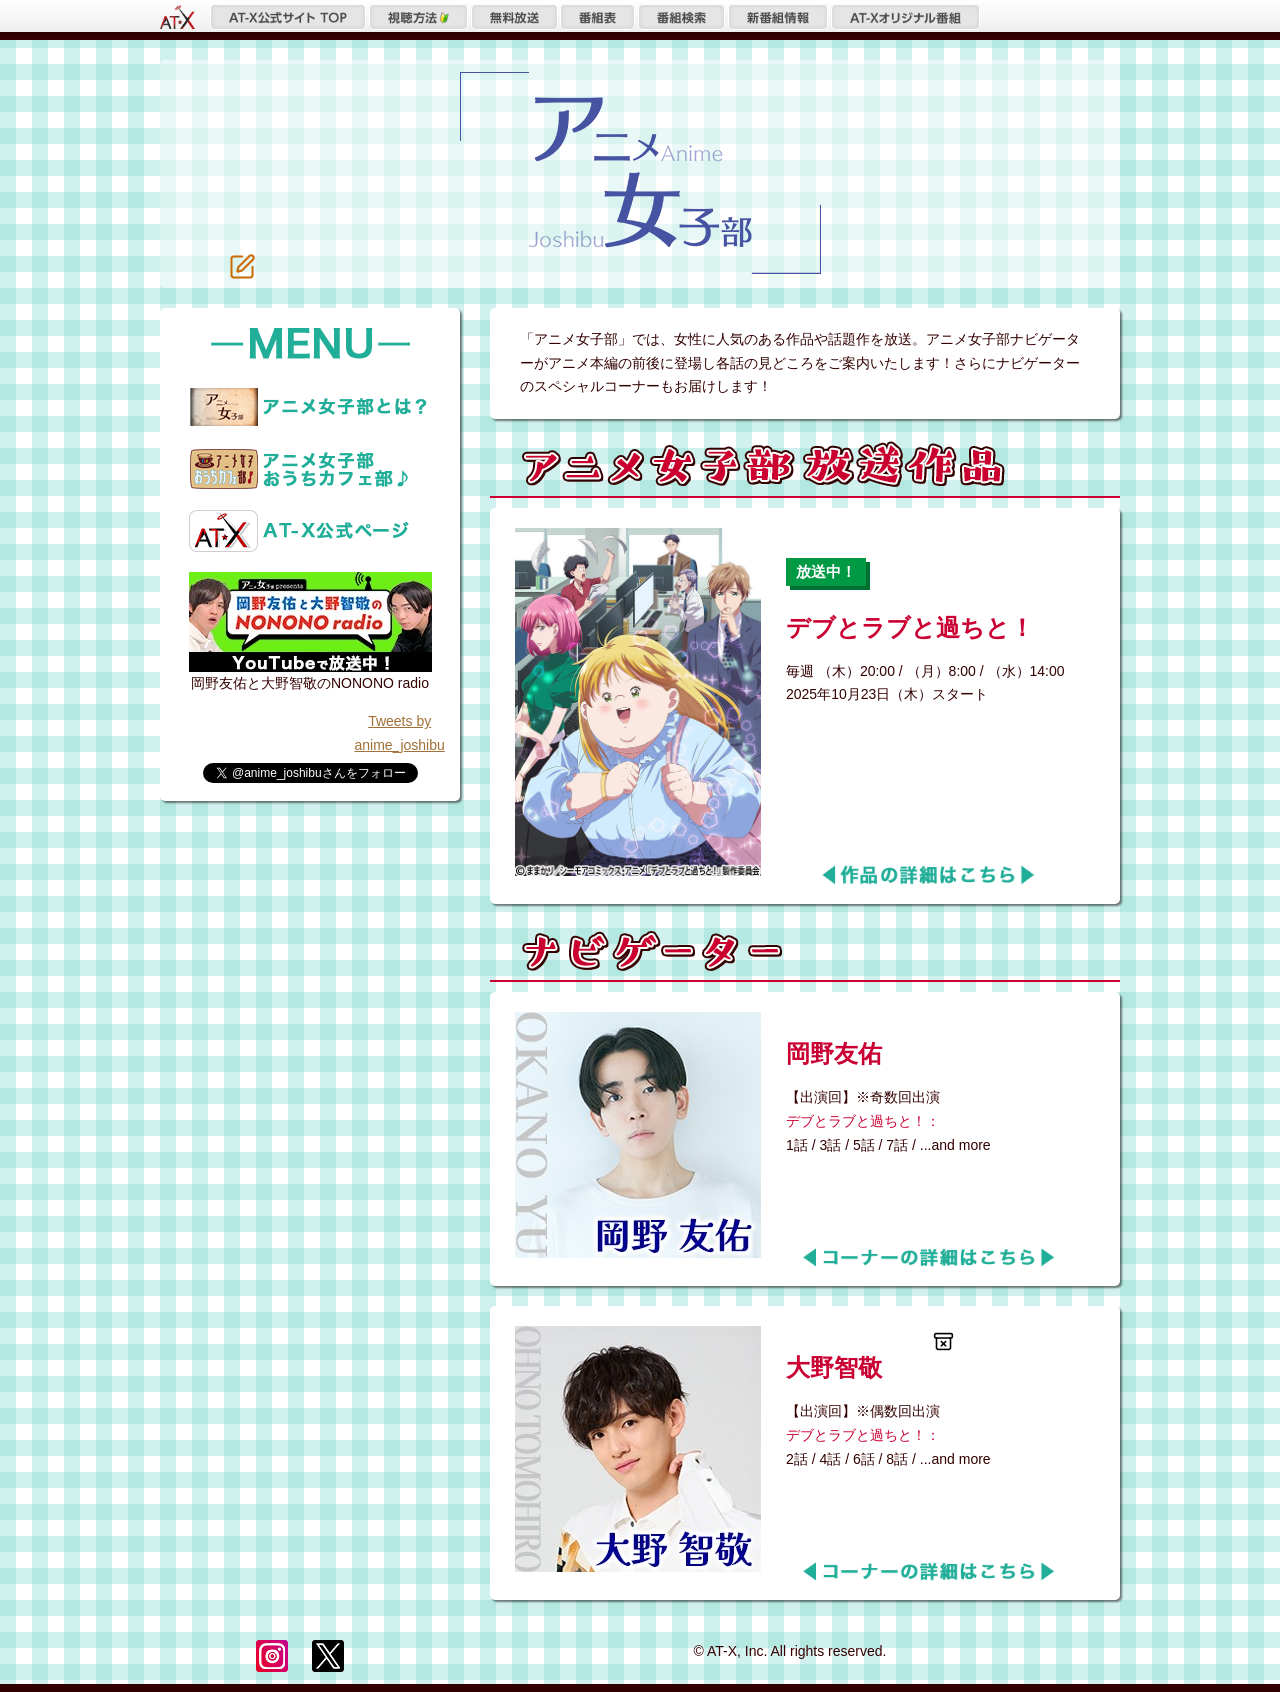  Describe the element at coordinates (943, 1341) in the screenshot. I see `remove item from archive` at that location.